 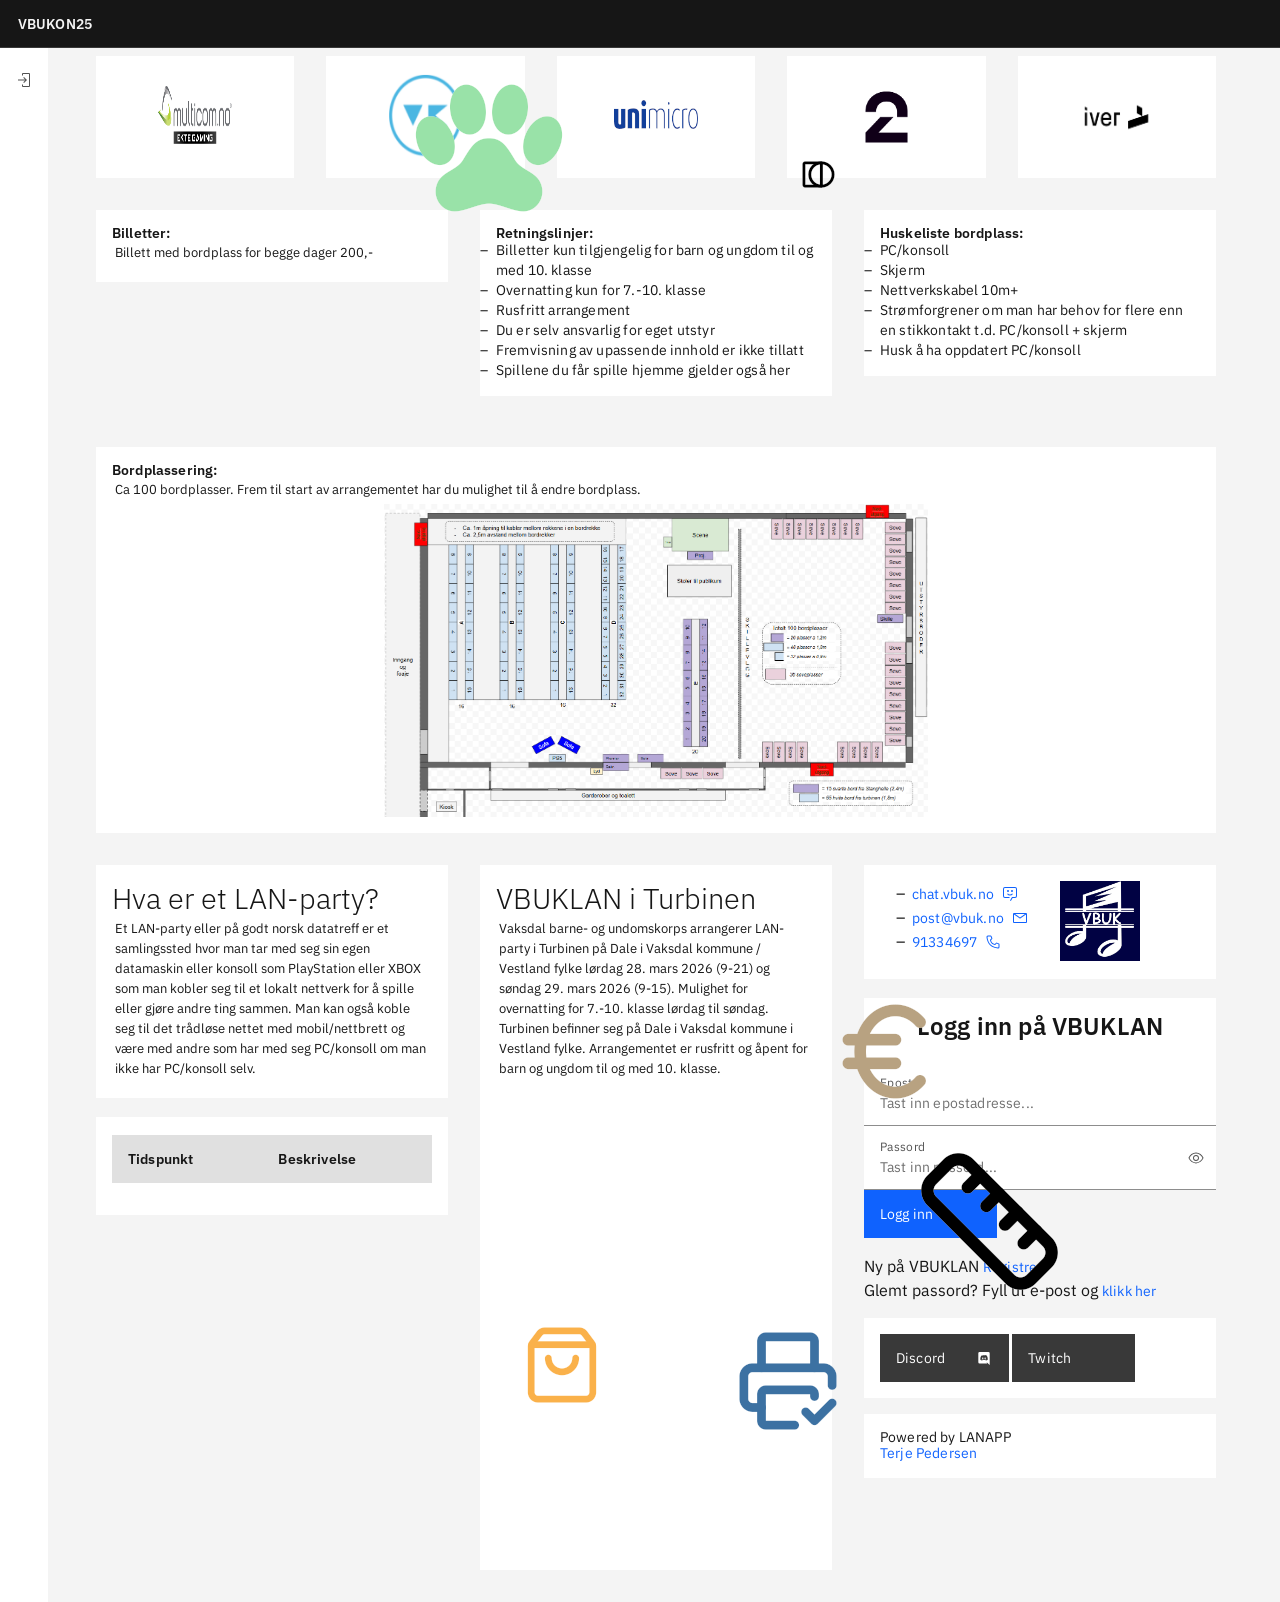 I want to click on print job completed successfully, so click(x=788, y=1381).